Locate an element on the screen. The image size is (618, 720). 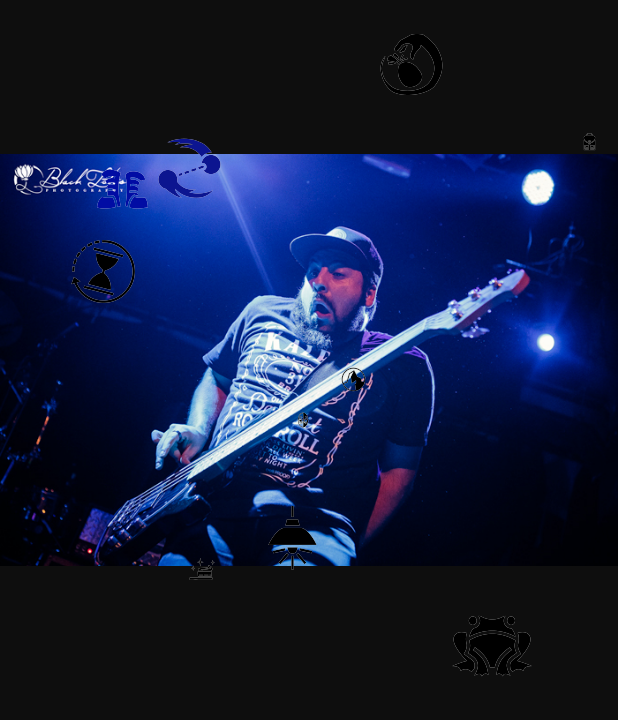
indicates time remaining or elapsed duration is located at coordinates (103, 271).